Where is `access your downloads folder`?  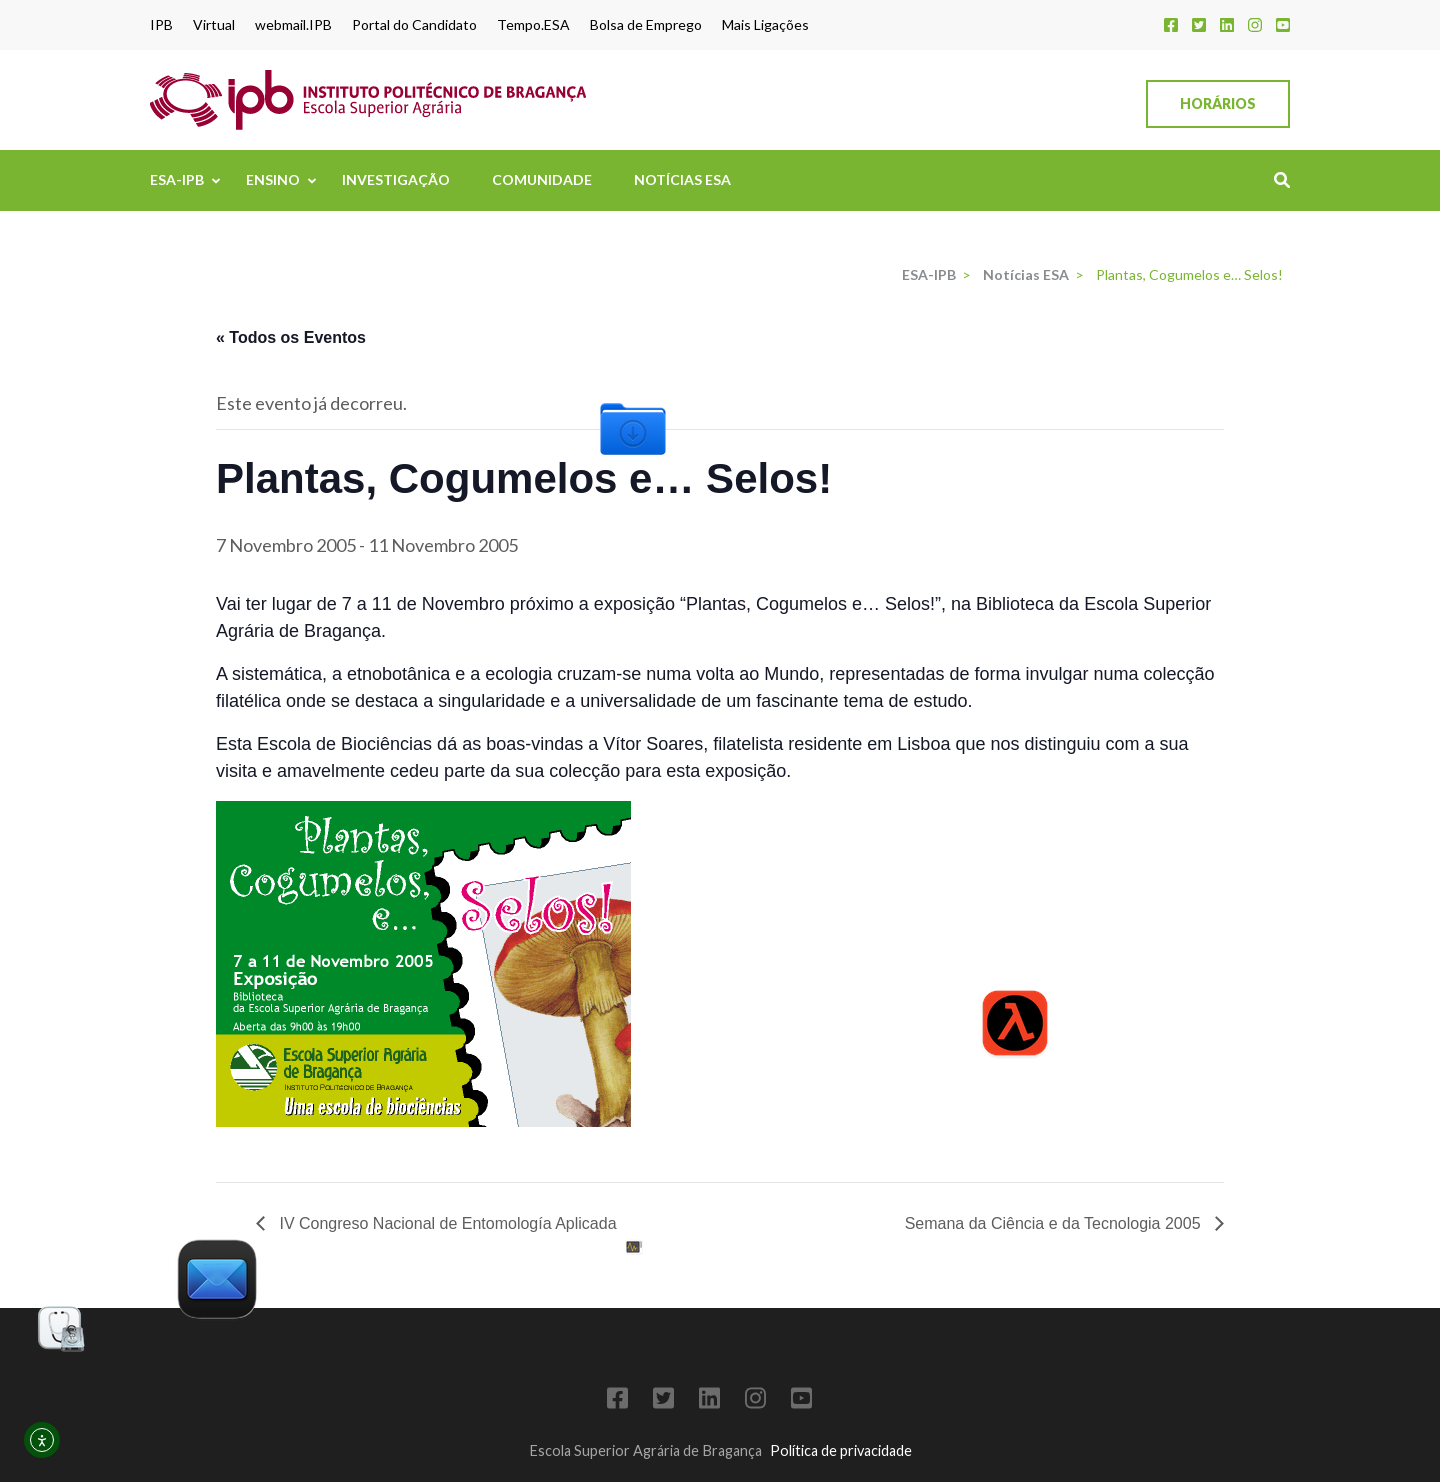 access your downloads folder is located at coordinates (633, 429).